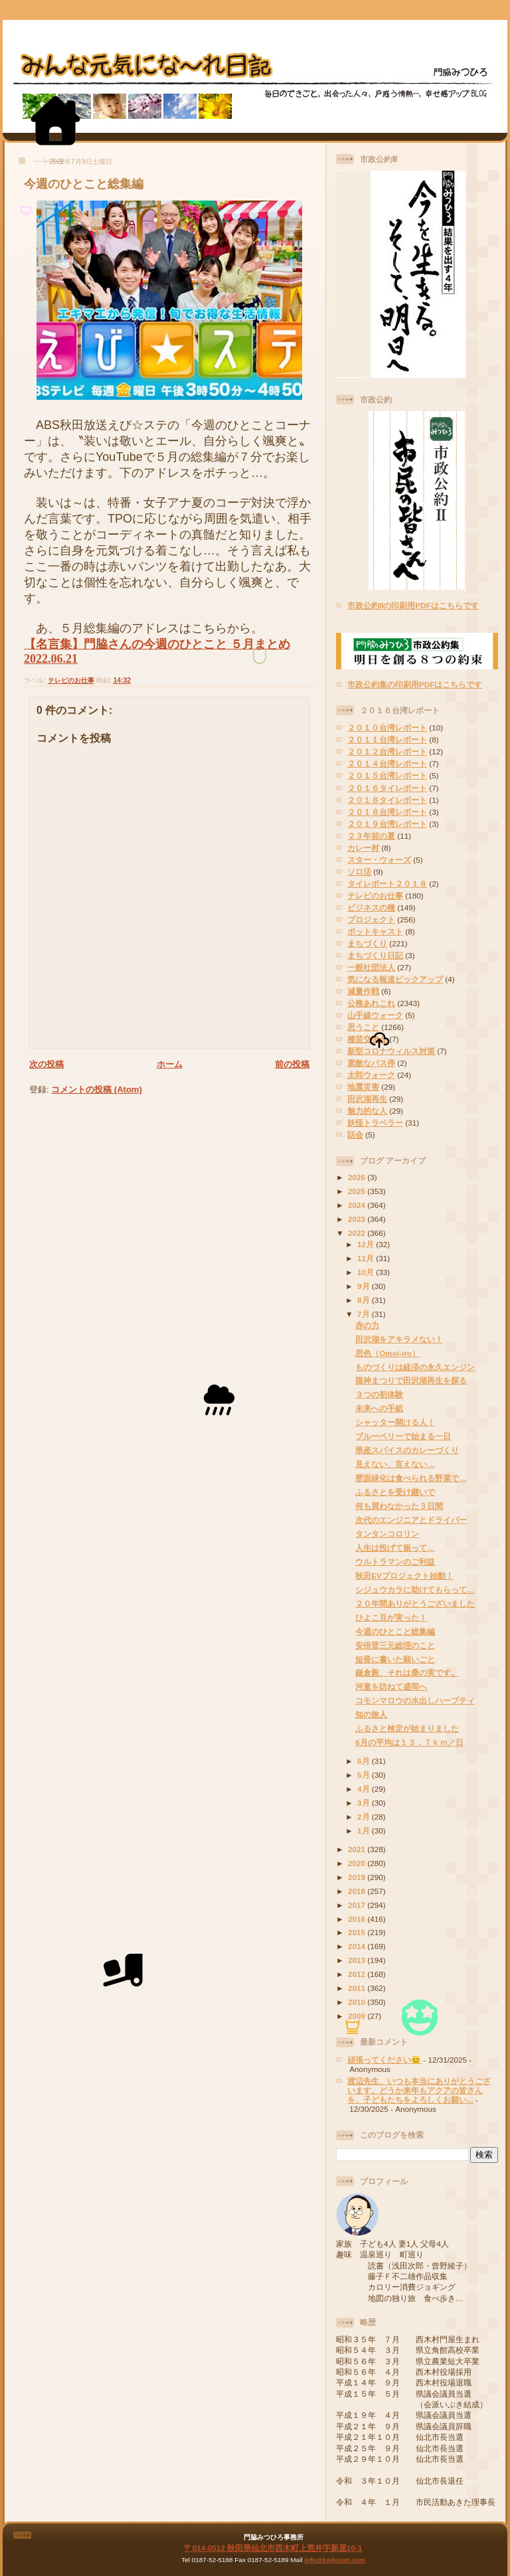 Image resolution: width=510 pixels, height=2576 pixels. Describe the element at coordinates (219, 1400) in the screenshot. I see `indicates heavy rain or stormy weather conditions` at that location.